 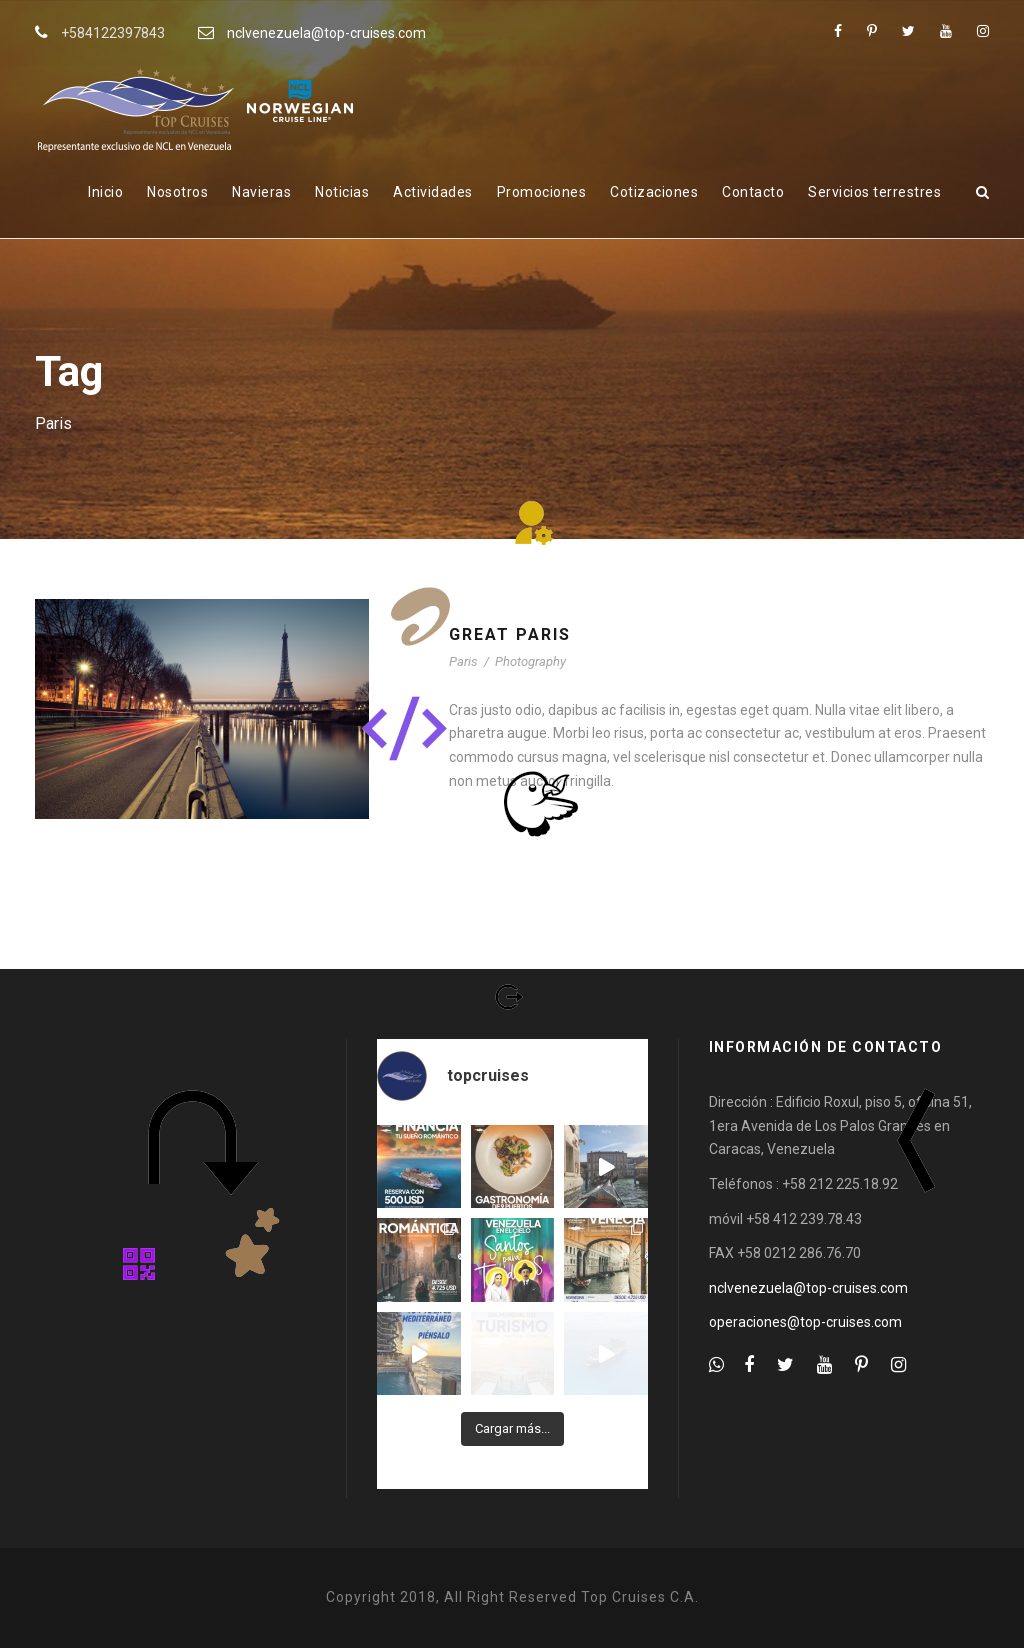 What do you see at coordinates (252, 1242) in the screenshot?
I see `open Anki flashcard application` at bounding box center [252, 1242].